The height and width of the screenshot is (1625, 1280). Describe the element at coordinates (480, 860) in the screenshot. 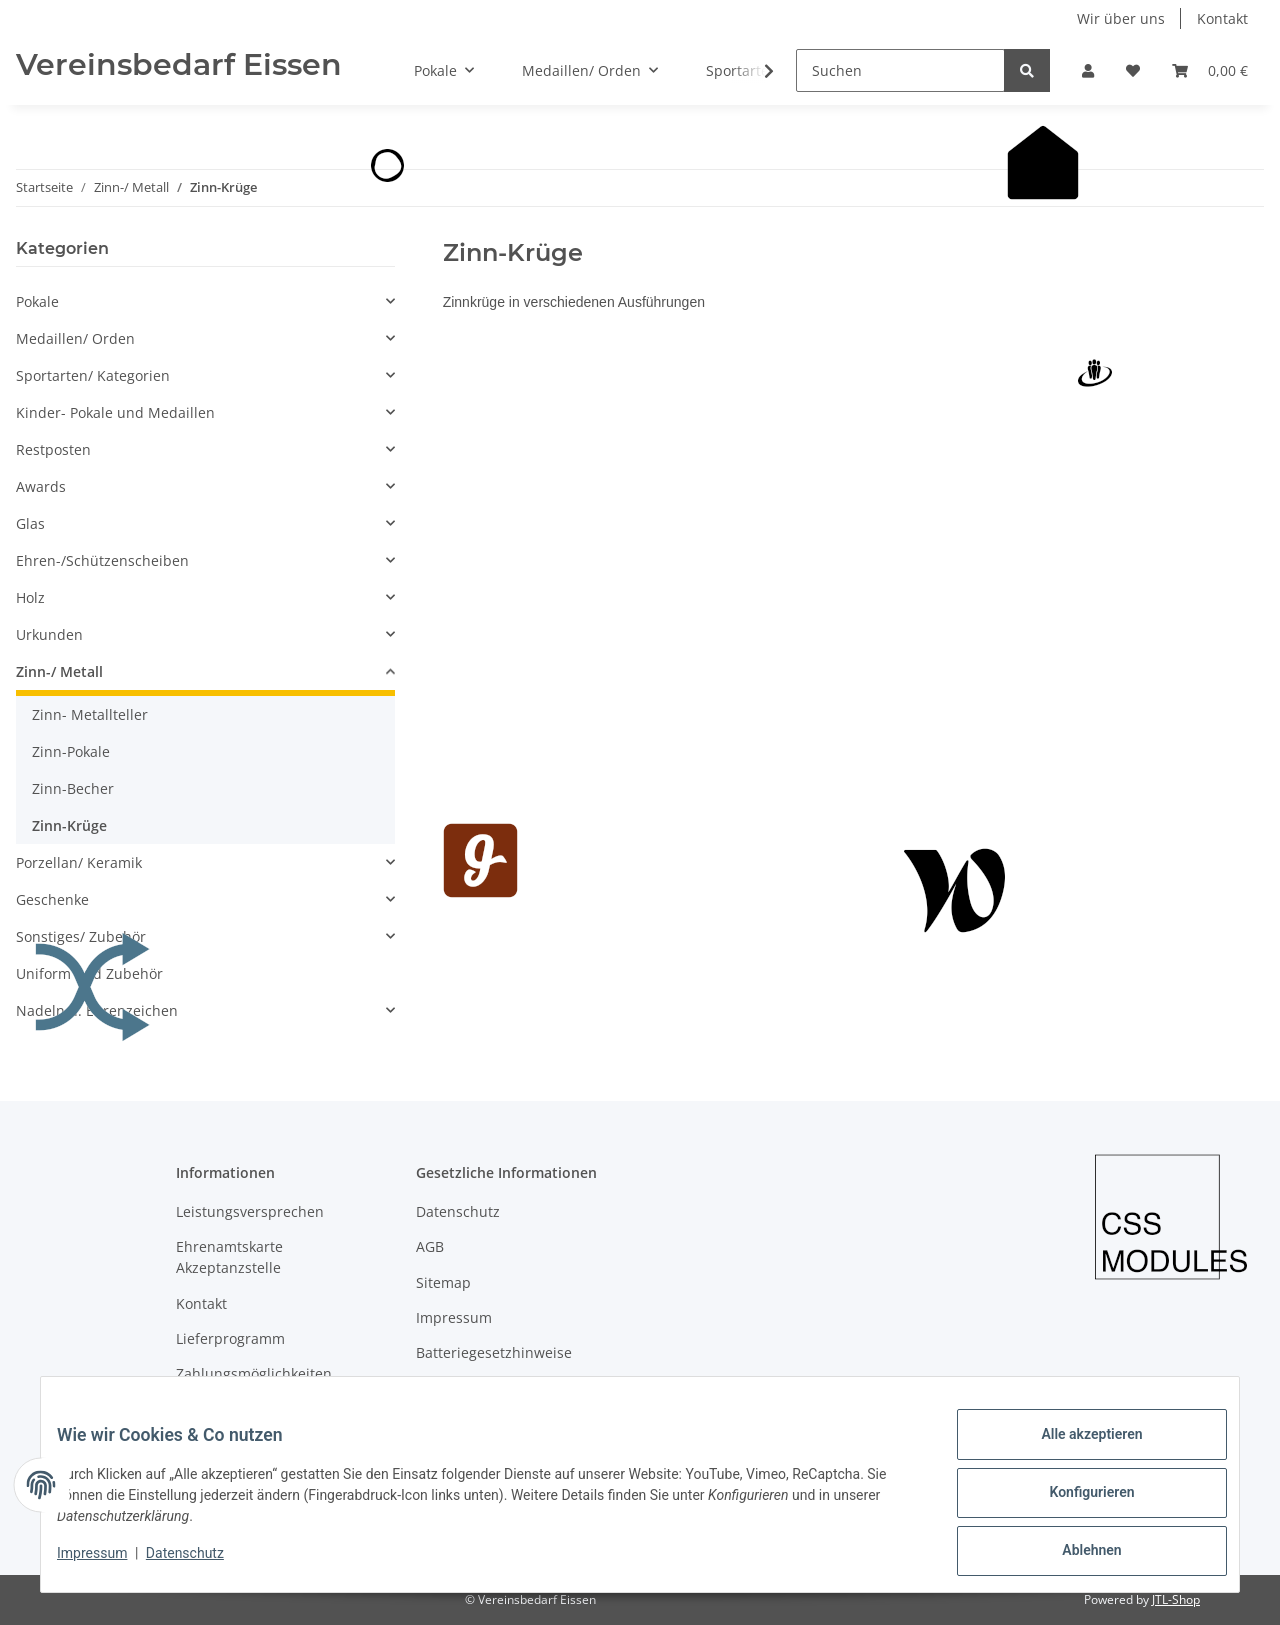

I see `glide app logo` at that location.